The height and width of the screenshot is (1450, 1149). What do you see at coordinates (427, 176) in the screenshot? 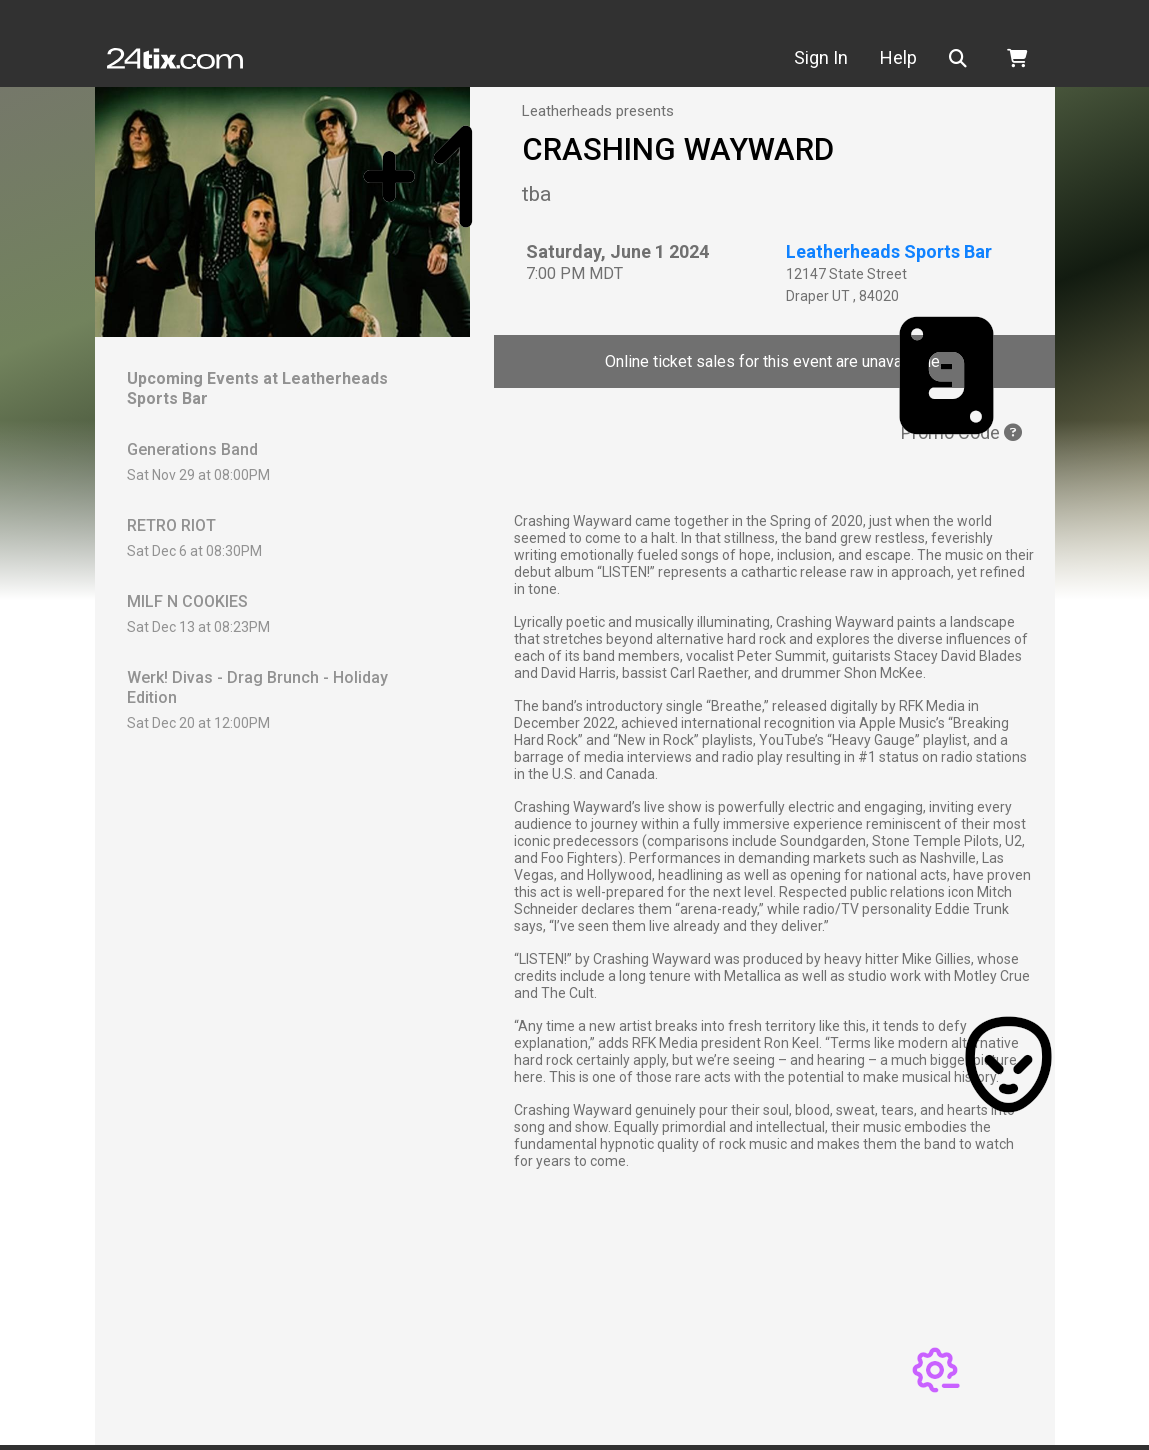
I see `increase exposure by one stop` at bounding box center [427, 176].